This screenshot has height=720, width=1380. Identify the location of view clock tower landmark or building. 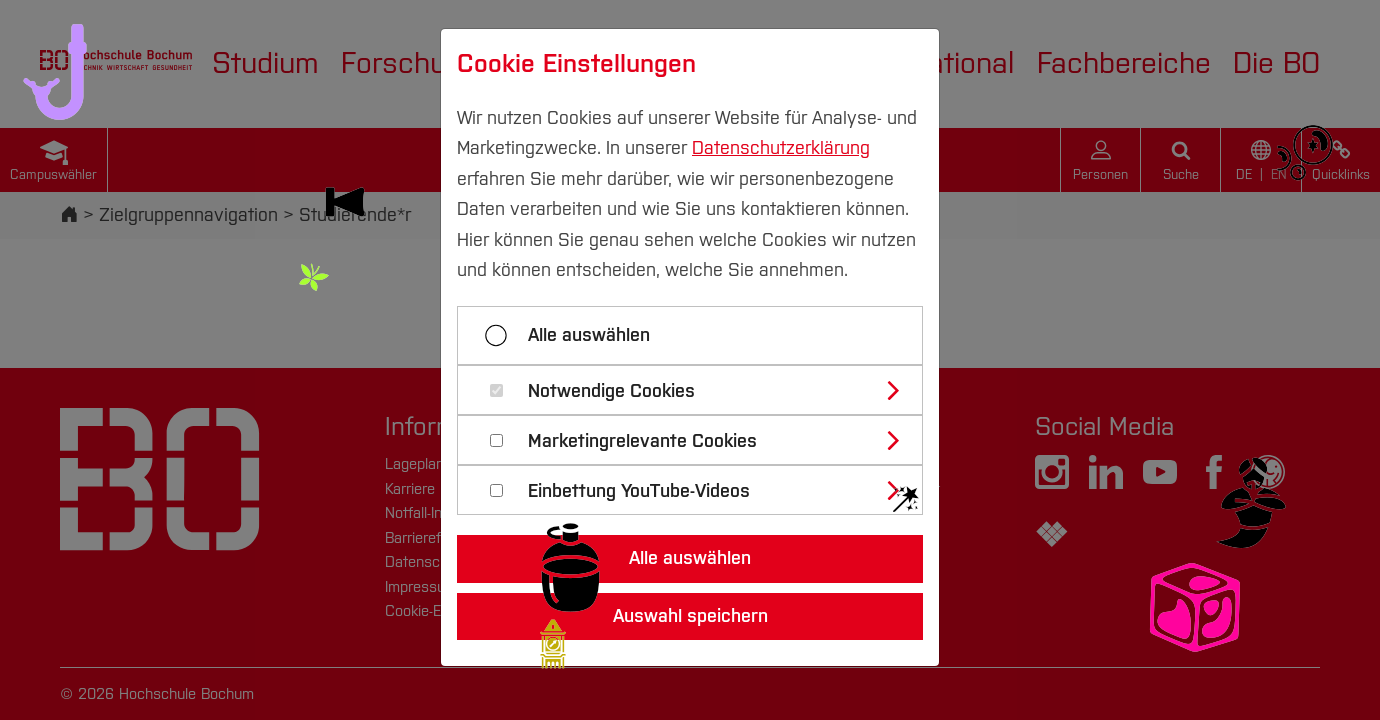
(553, 644).